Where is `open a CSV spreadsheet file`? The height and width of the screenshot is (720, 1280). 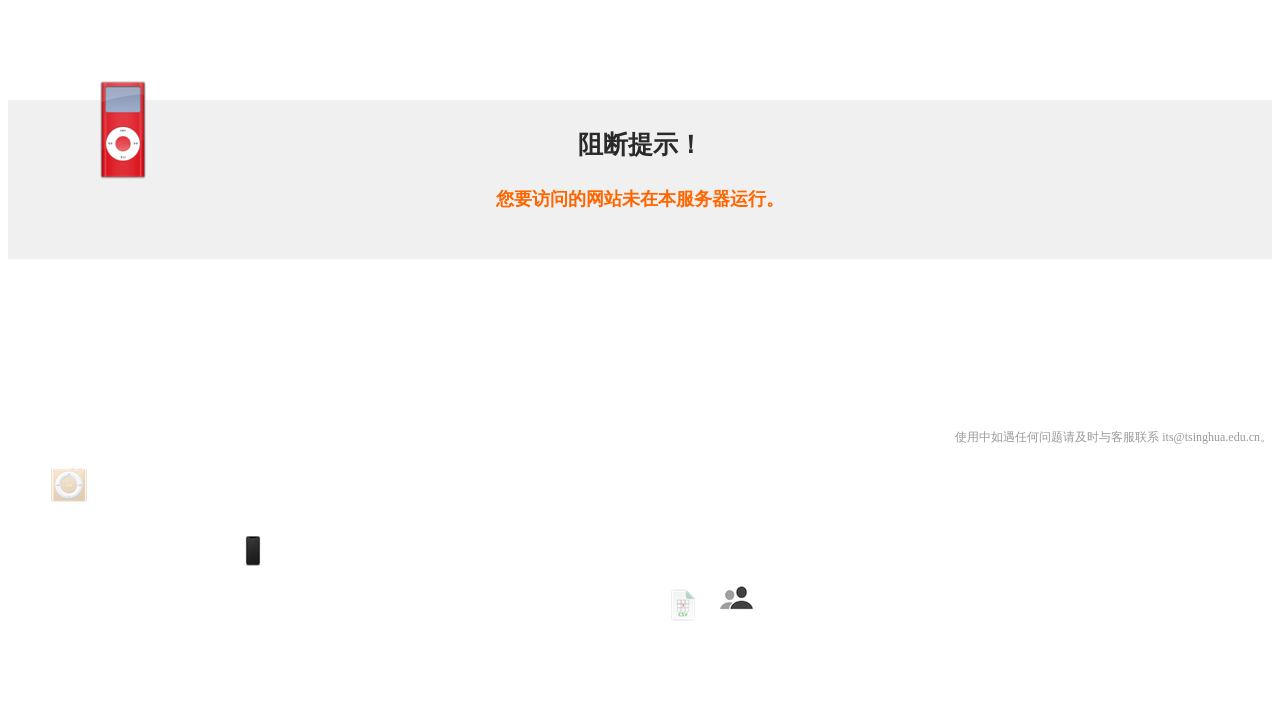 open a CSV spreadsheet file is located at coordinates (683, 605).